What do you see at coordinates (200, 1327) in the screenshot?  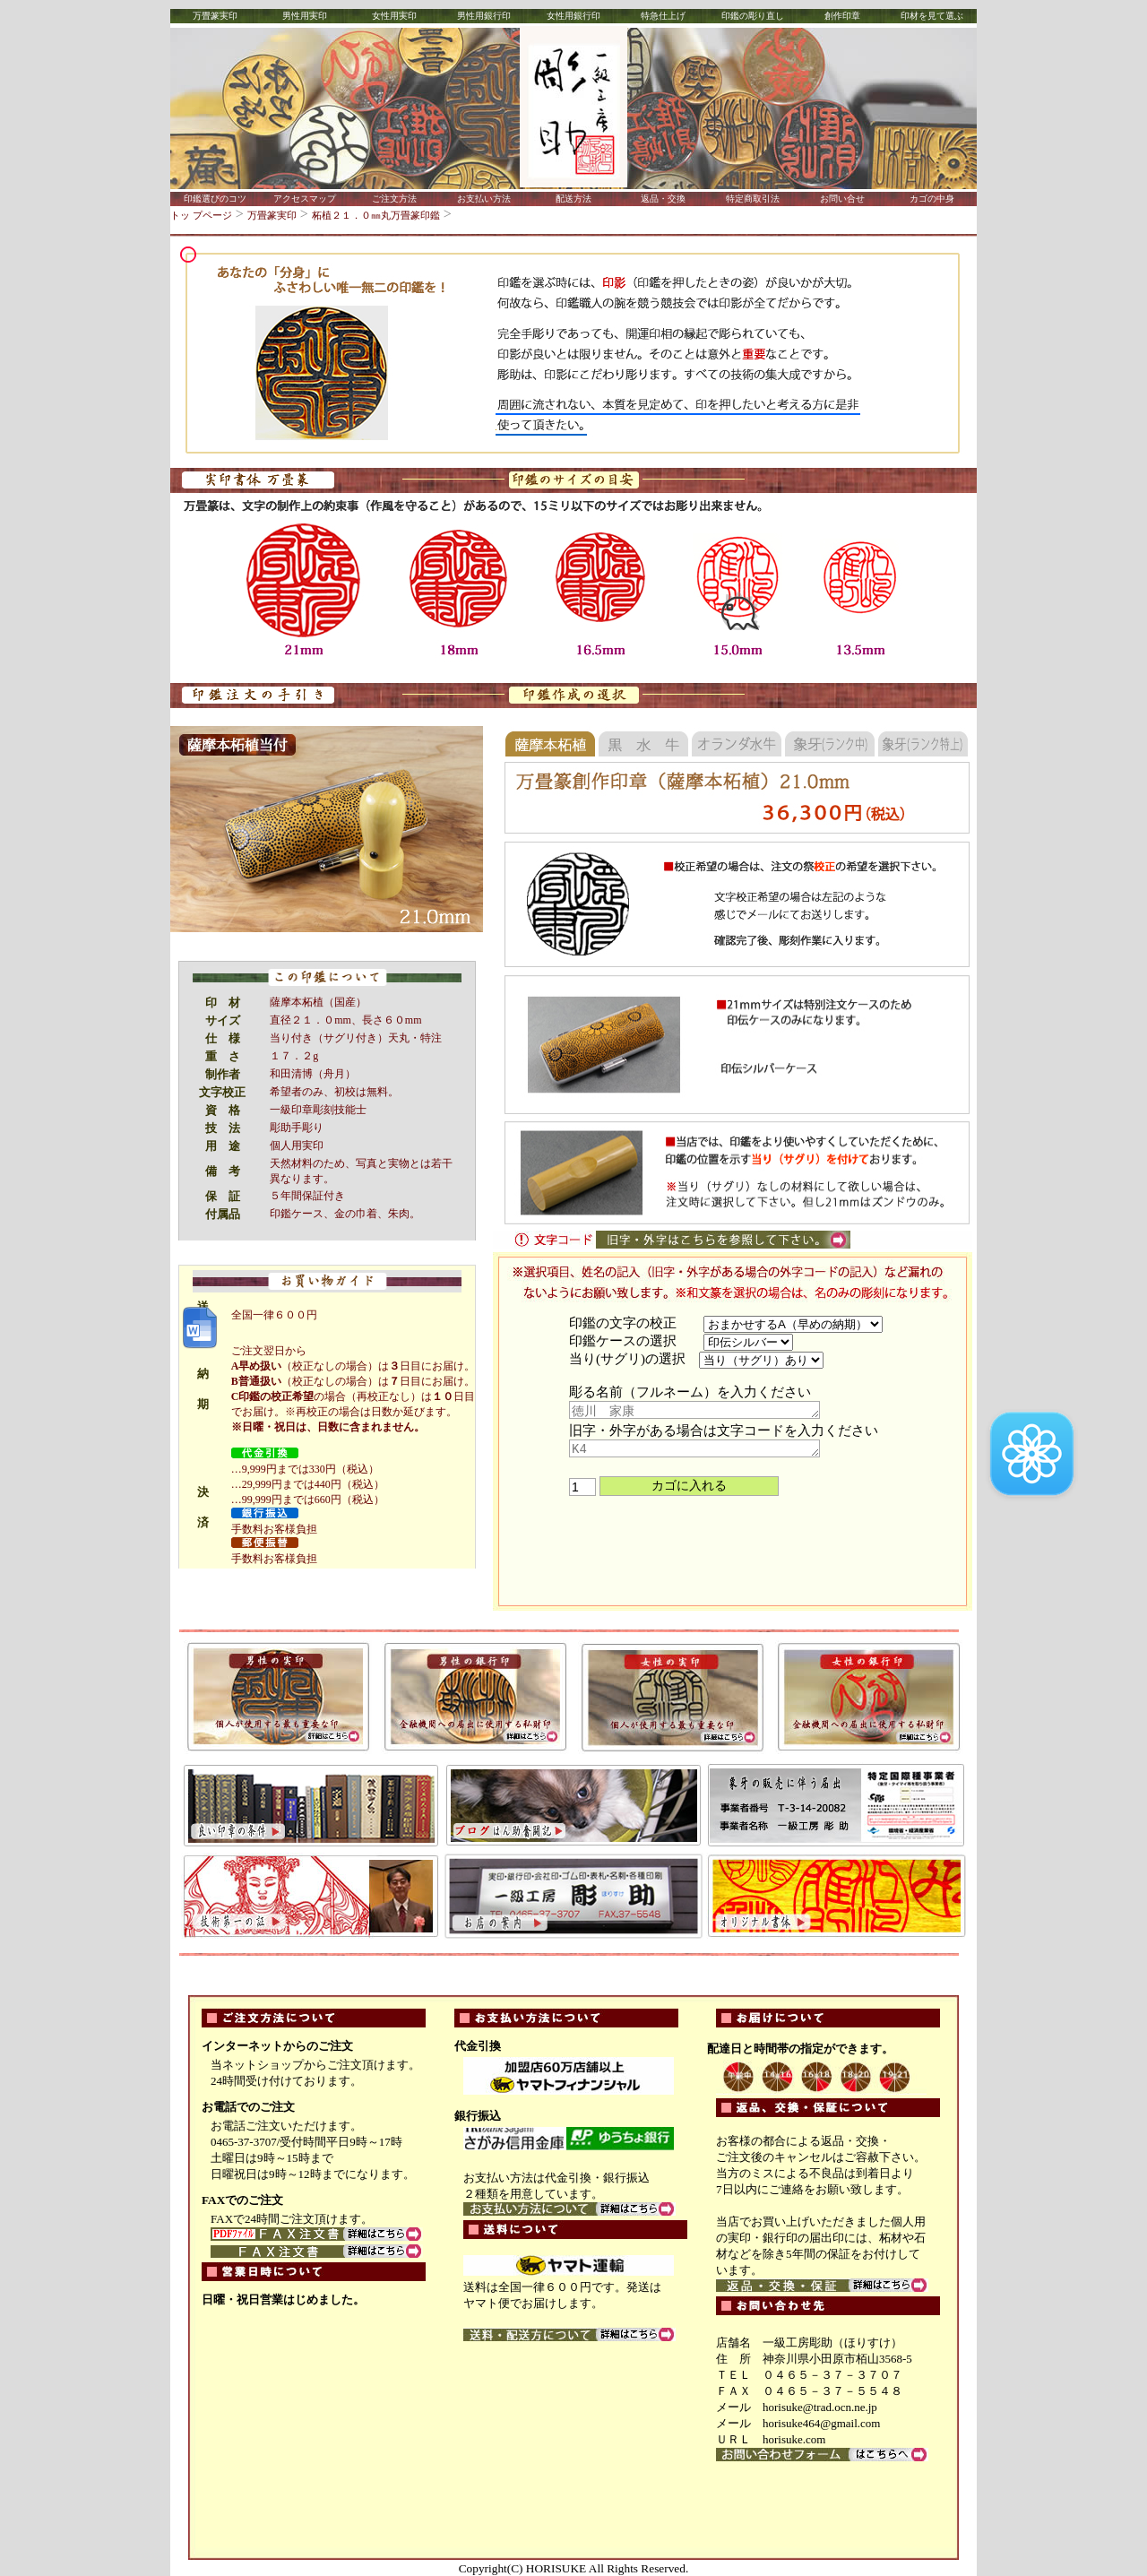 I see `a microsoft word document file` at bounding box center [200, 1327].